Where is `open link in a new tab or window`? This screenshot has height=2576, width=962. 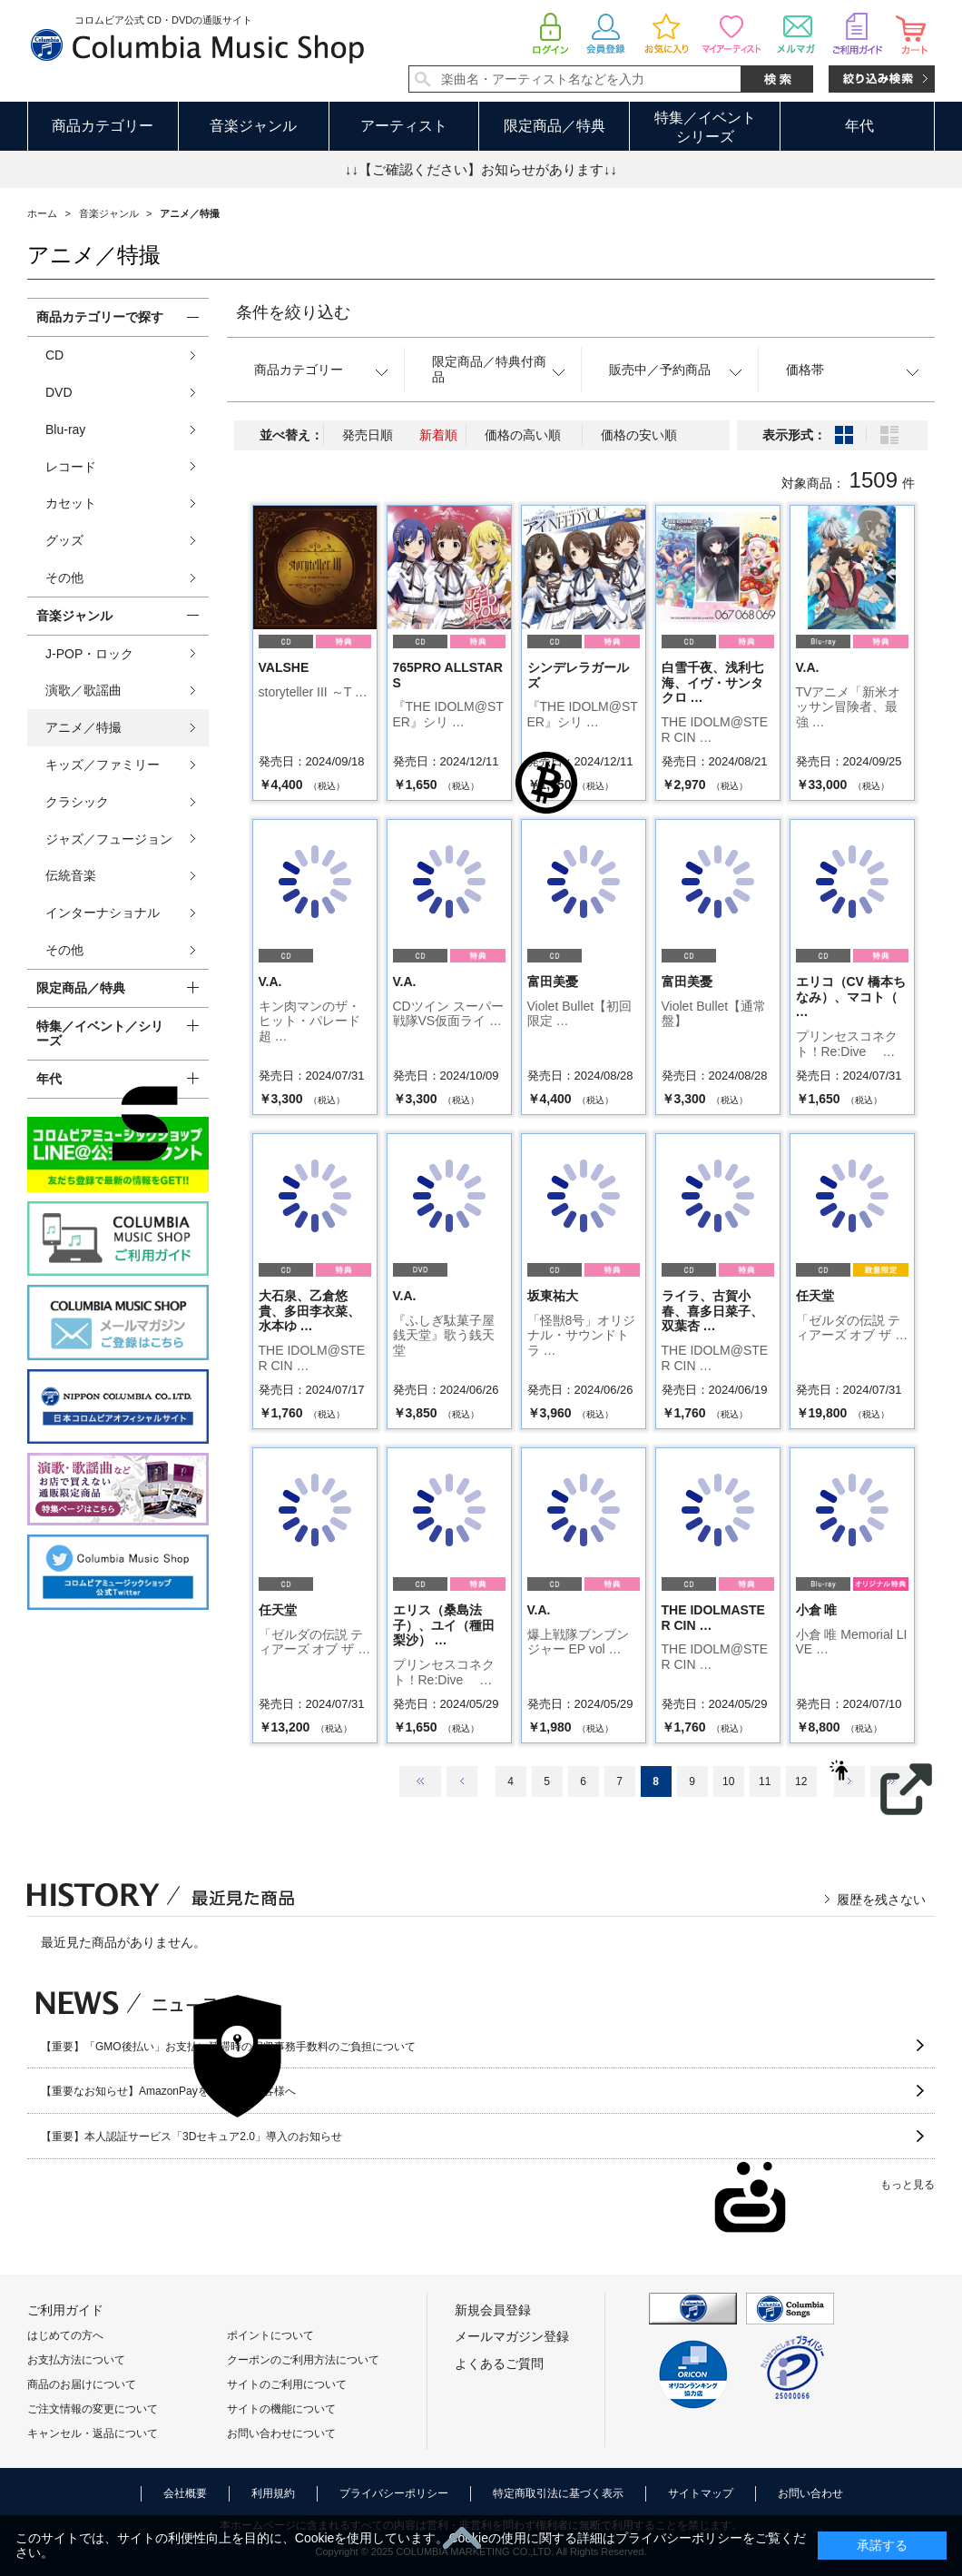
open link in a new tab or window is located at coordinates (906, 1789).